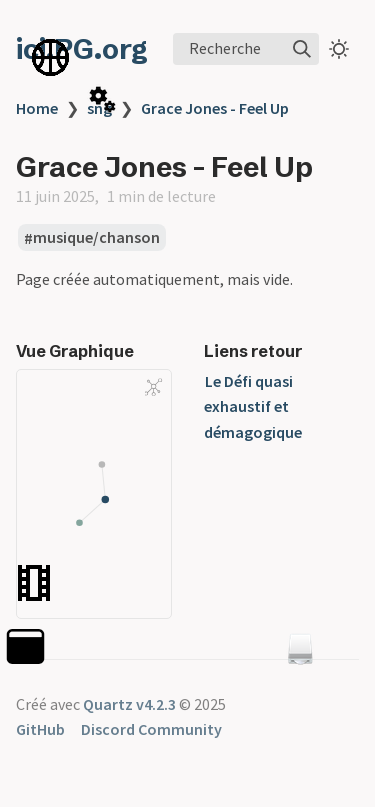 The image size is (375, 807). I want to click on access miscellaneous settings or services, so click(102, 99).